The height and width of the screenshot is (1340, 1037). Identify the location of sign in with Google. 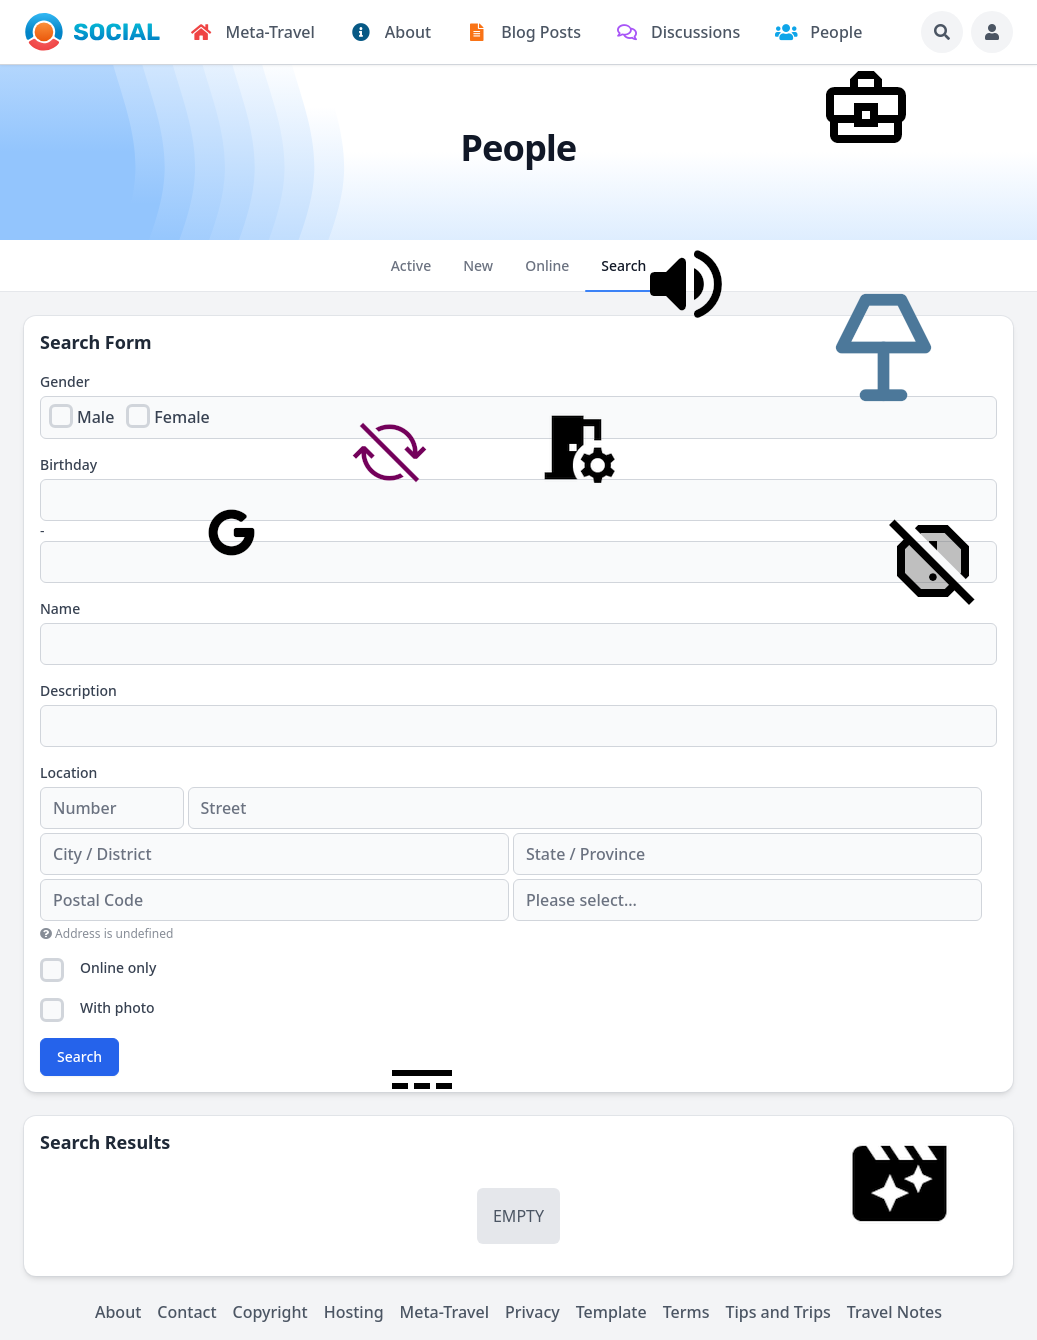
(231, 532).